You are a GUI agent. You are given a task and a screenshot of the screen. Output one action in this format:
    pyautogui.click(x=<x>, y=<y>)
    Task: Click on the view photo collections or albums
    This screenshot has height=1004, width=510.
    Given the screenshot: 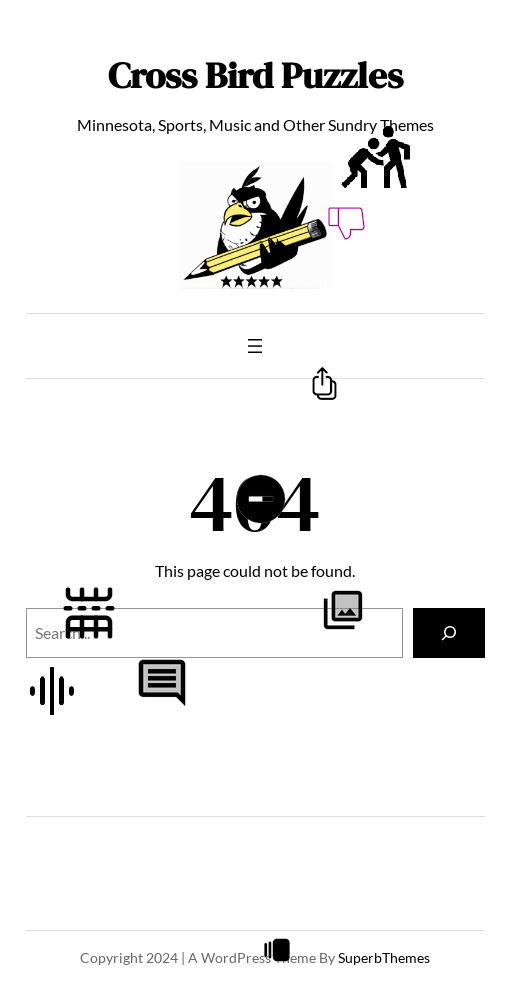 What is the action you would take?
    pyautogui.click(x=343, y=610)
    